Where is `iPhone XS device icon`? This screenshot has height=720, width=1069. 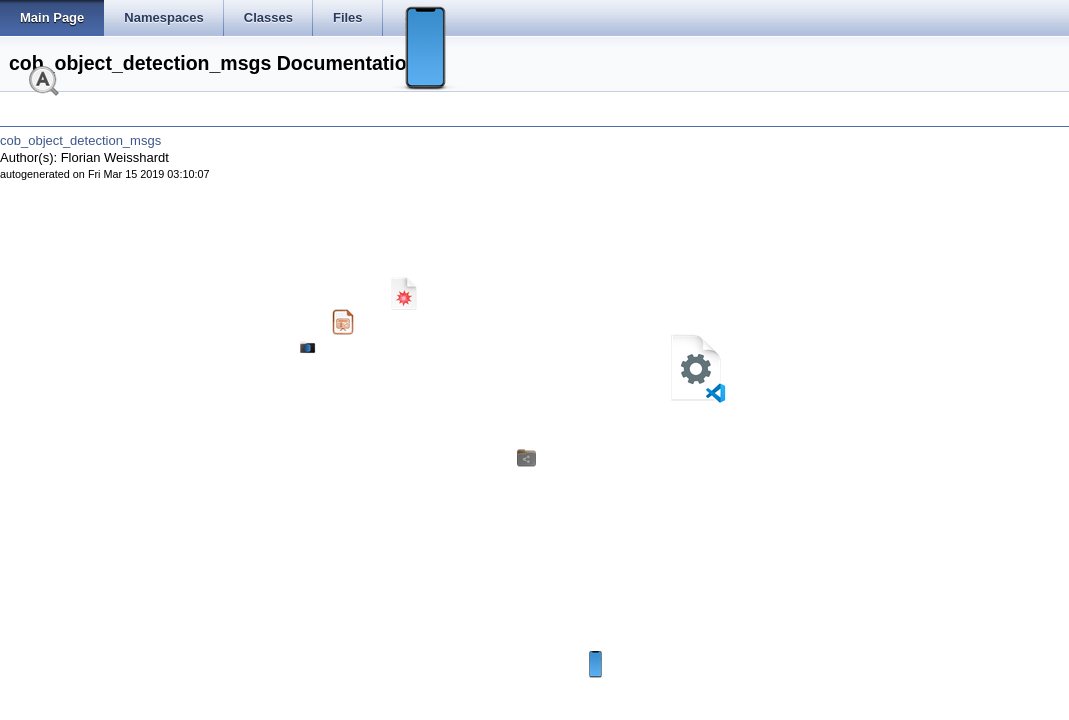 iPhone XS device icon is located at coordinates (425, 48).